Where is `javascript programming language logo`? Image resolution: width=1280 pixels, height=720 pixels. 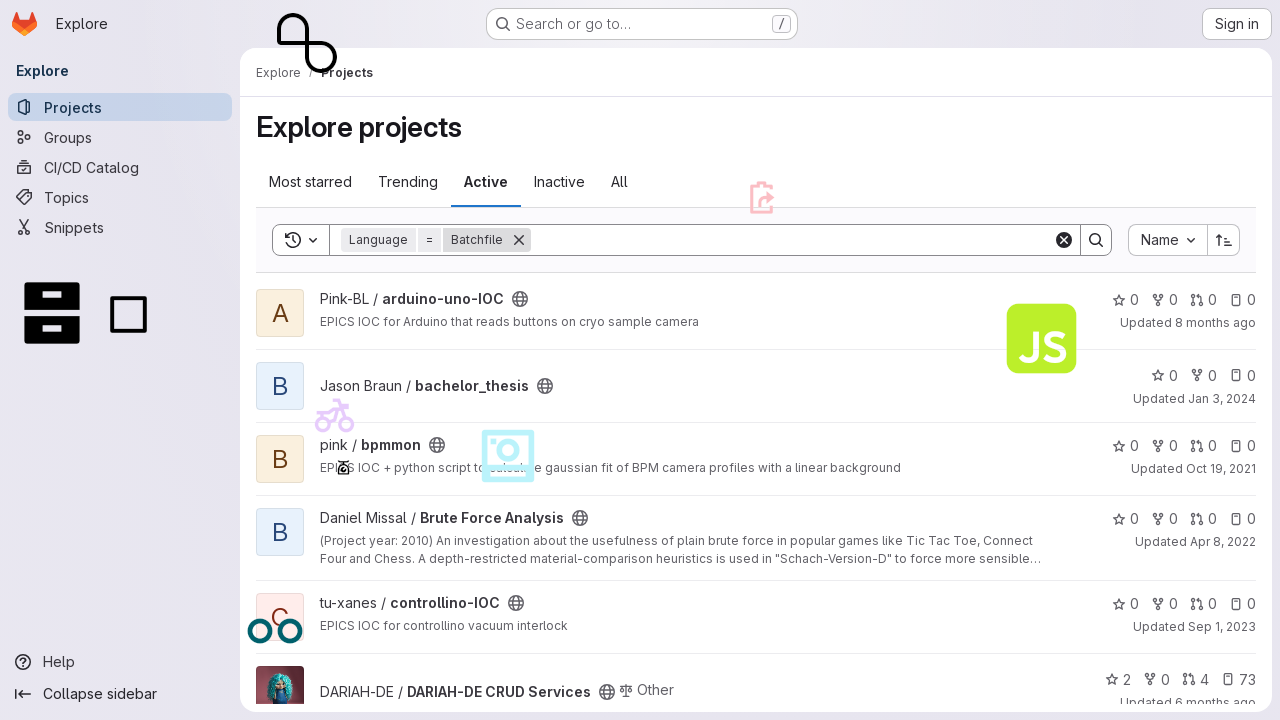
javascript programming language logo is located at coordinates (1041, 338).